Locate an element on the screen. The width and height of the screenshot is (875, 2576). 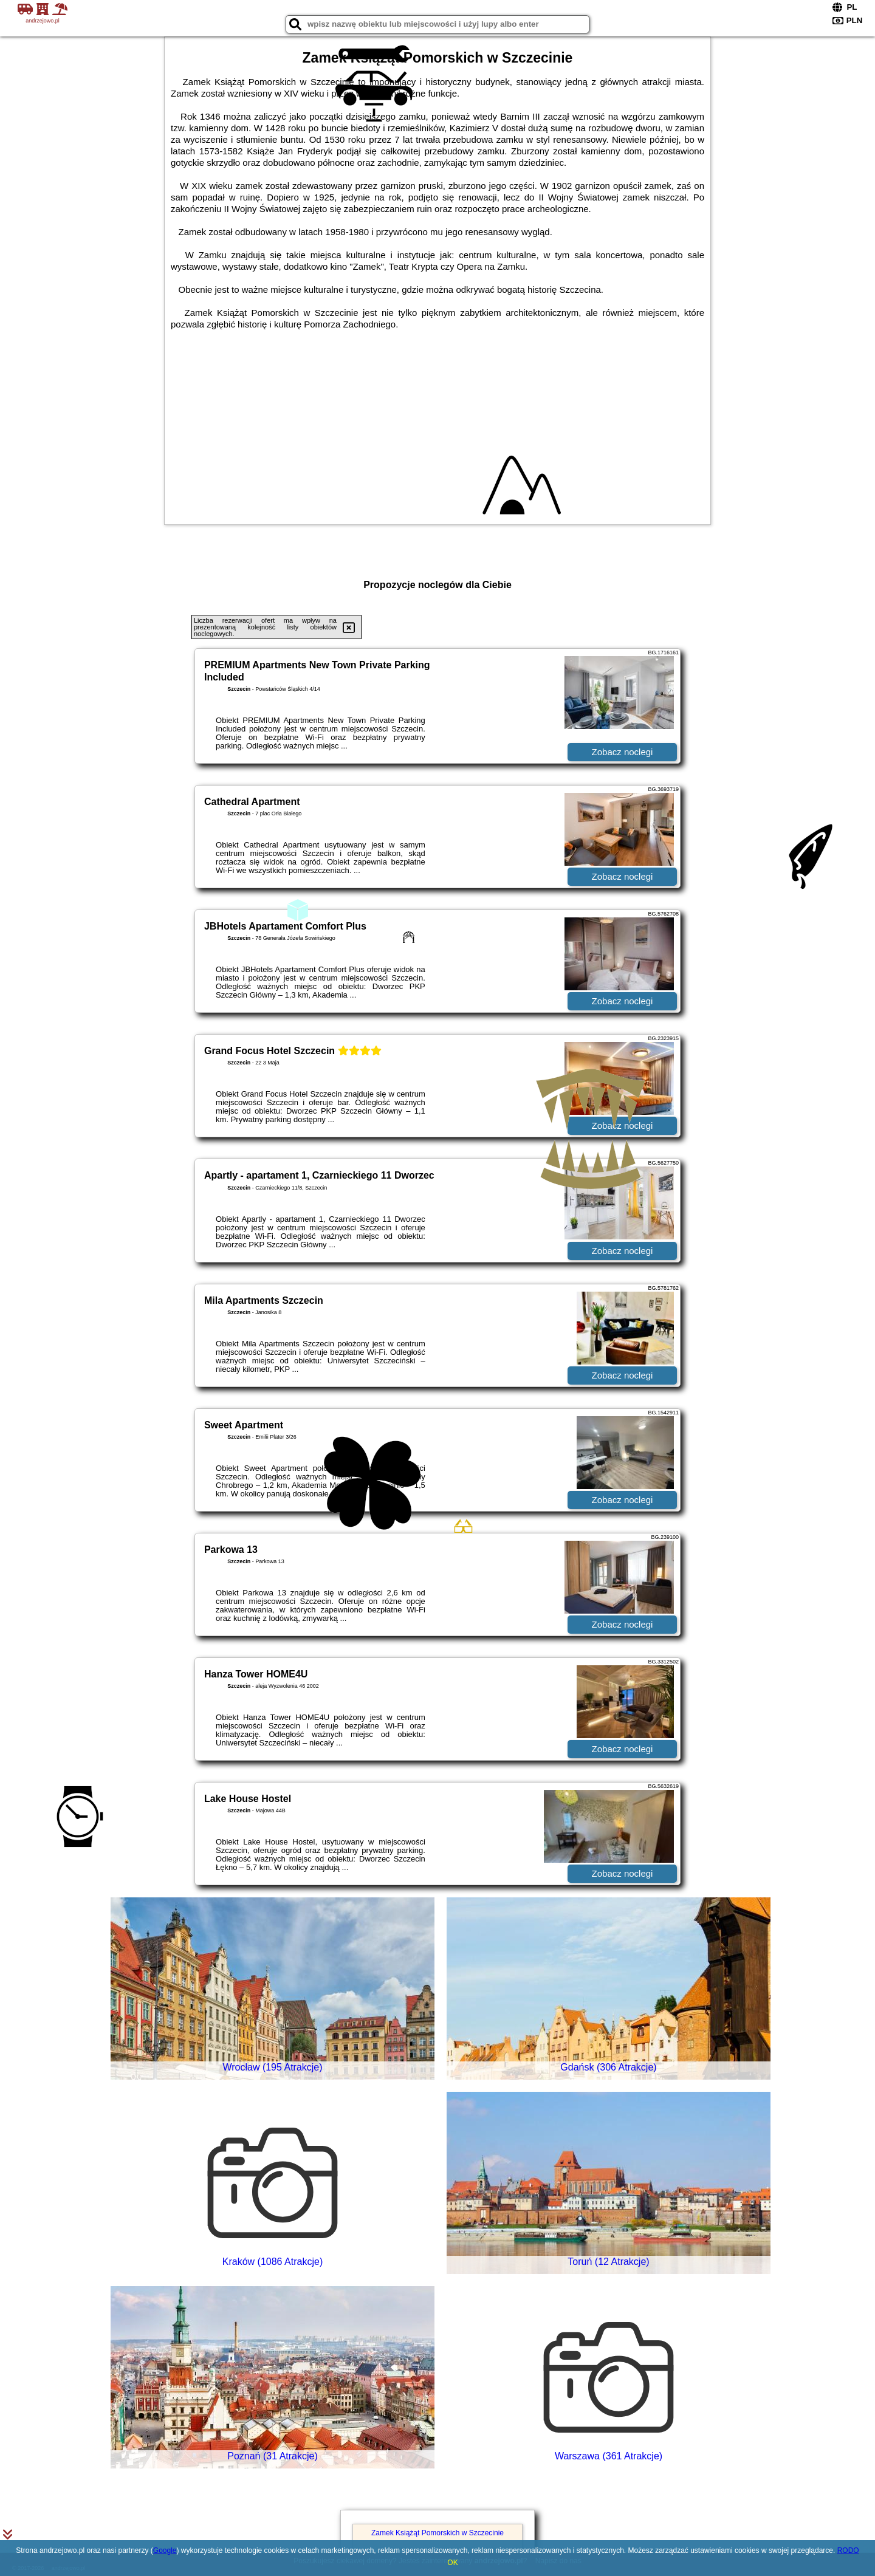
access vehicle repair or maintenance services is located at coordinates (374, 83).